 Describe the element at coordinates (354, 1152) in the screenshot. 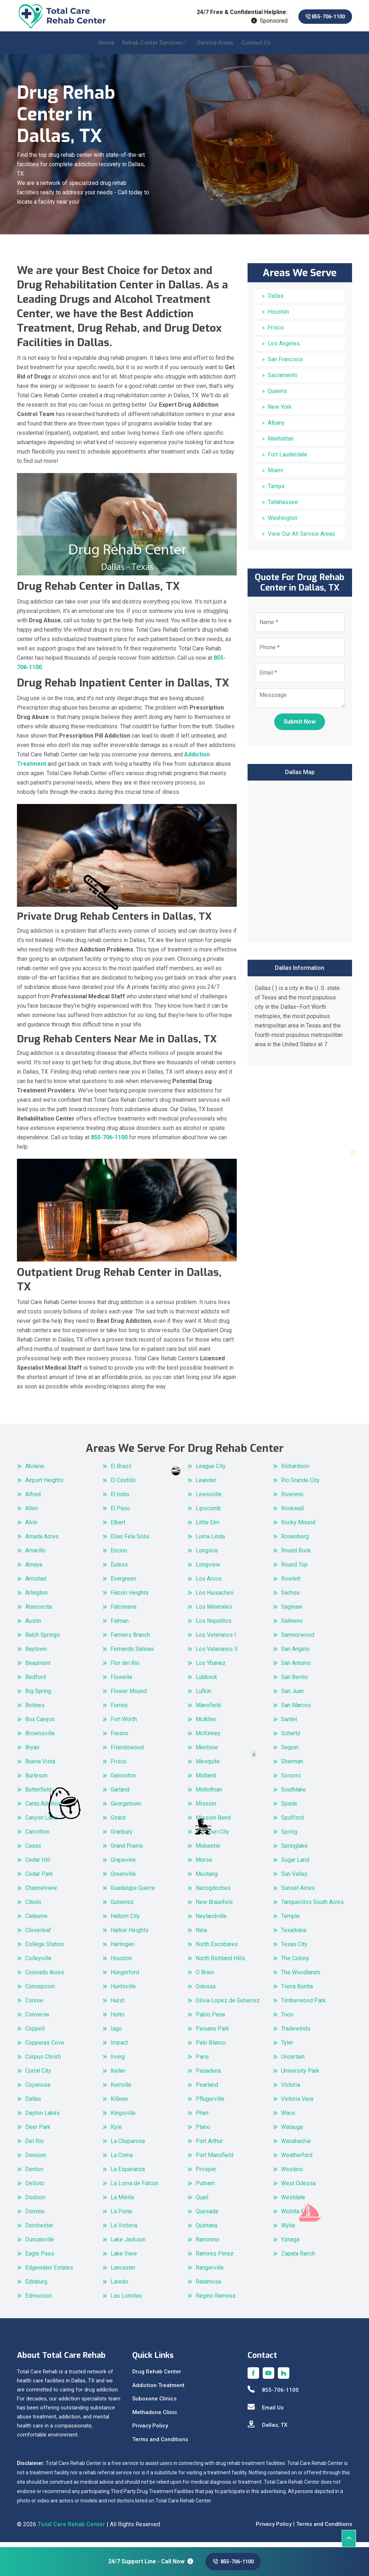

I see `roll the dice or take a random action` at that location.